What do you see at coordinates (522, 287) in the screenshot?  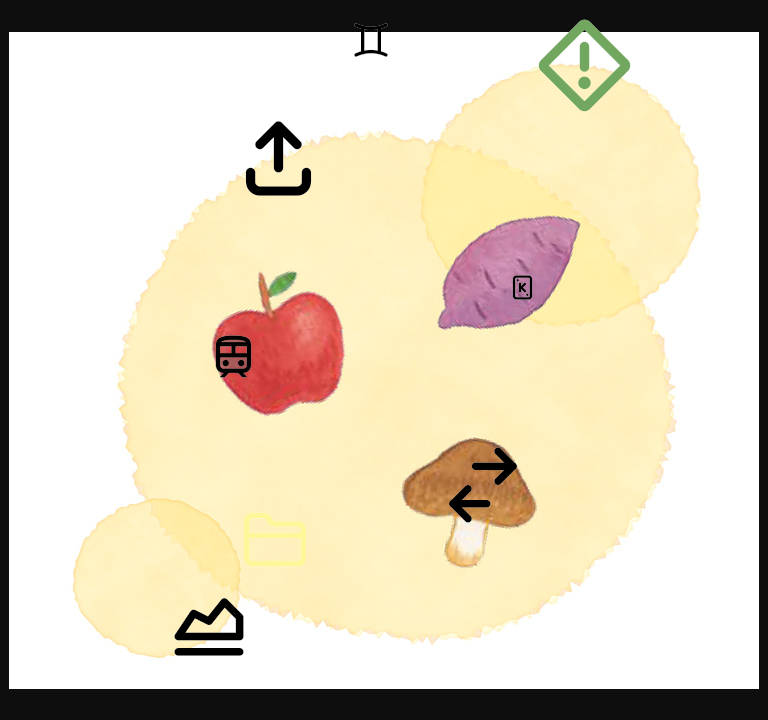 I see `king playing card in a card game app` at bounding box center [522, 287].